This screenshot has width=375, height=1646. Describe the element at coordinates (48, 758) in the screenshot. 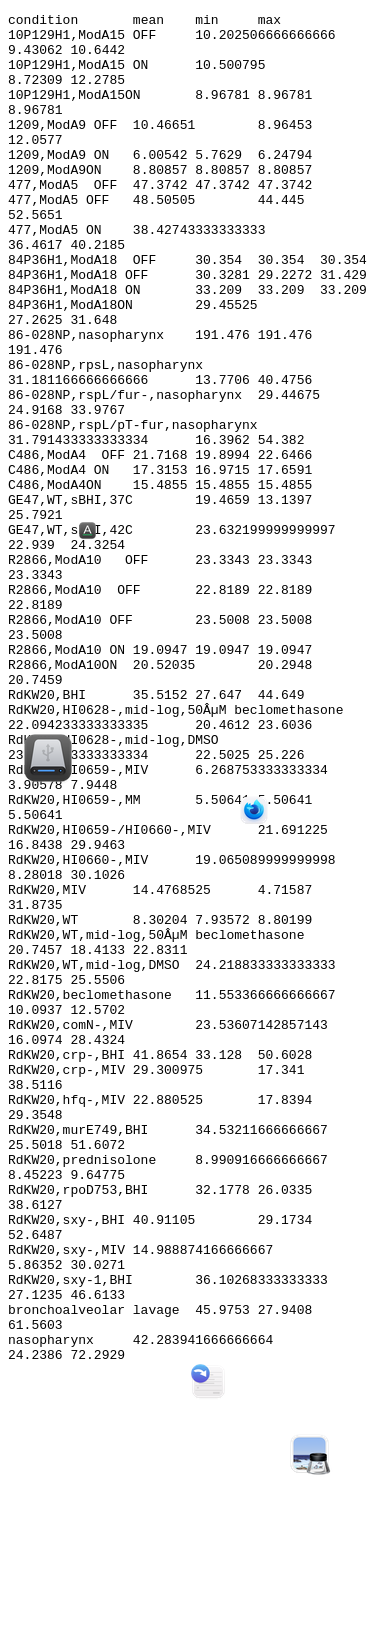

I see `launch ventoy bootable usb creation tool` at that location.